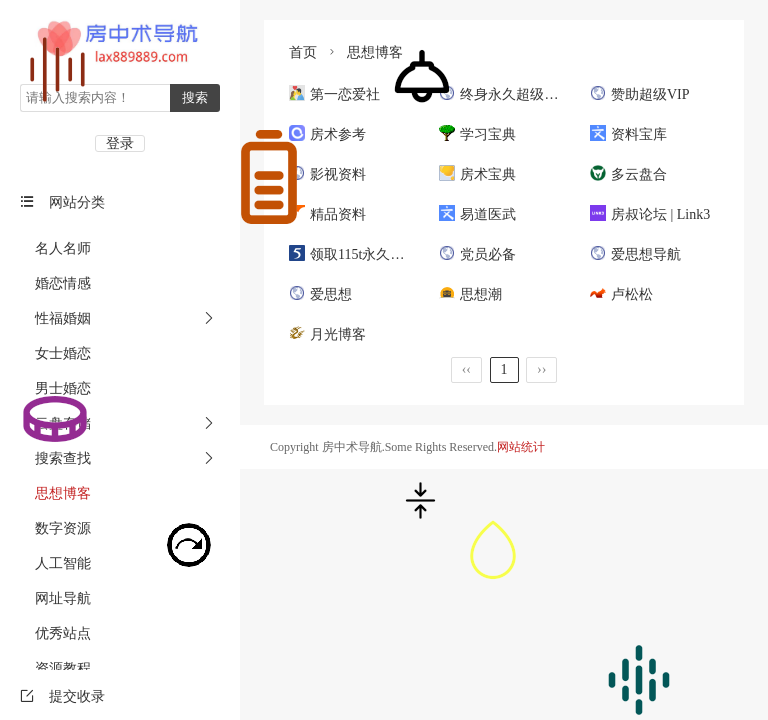  I want to click on indicates high battery level, so click(269, 177).